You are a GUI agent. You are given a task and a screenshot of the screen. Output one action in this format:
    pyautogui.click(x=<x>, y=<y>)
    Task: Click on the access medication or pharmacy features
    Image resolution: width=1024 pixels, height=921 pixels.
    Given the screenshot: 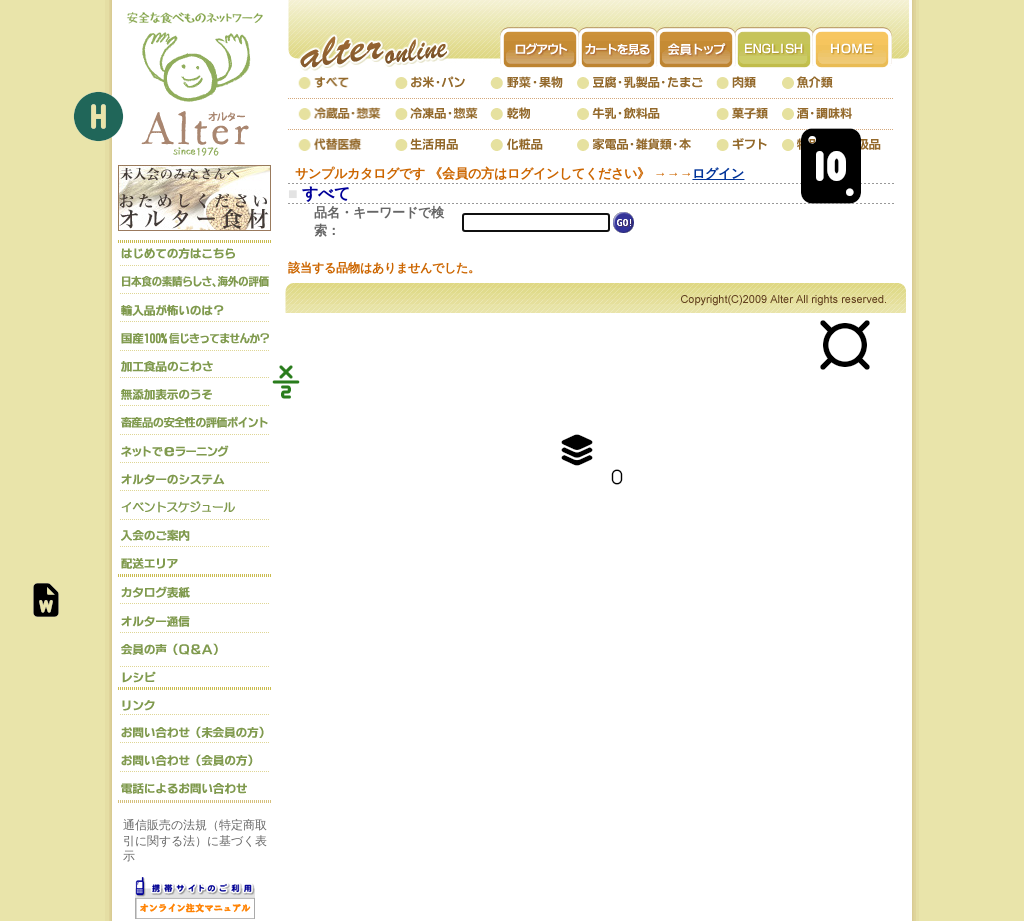 What is the action you would take?
    pyautogui.click(x=617, y=477)
    